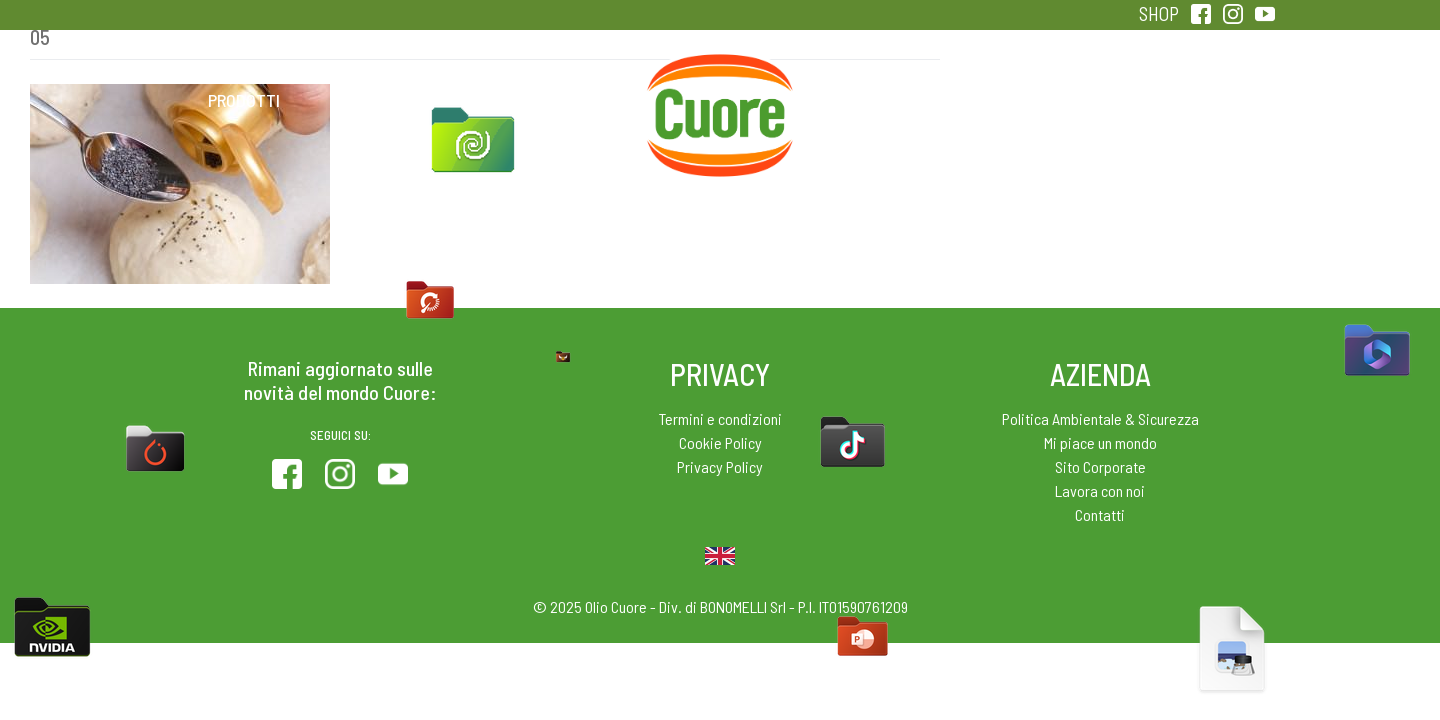 This screenshot has height=720, width=1440. Describe the element at coordinates (852, 443) in the screenshot. I see `open folder containing TikTok downloads` at that location.